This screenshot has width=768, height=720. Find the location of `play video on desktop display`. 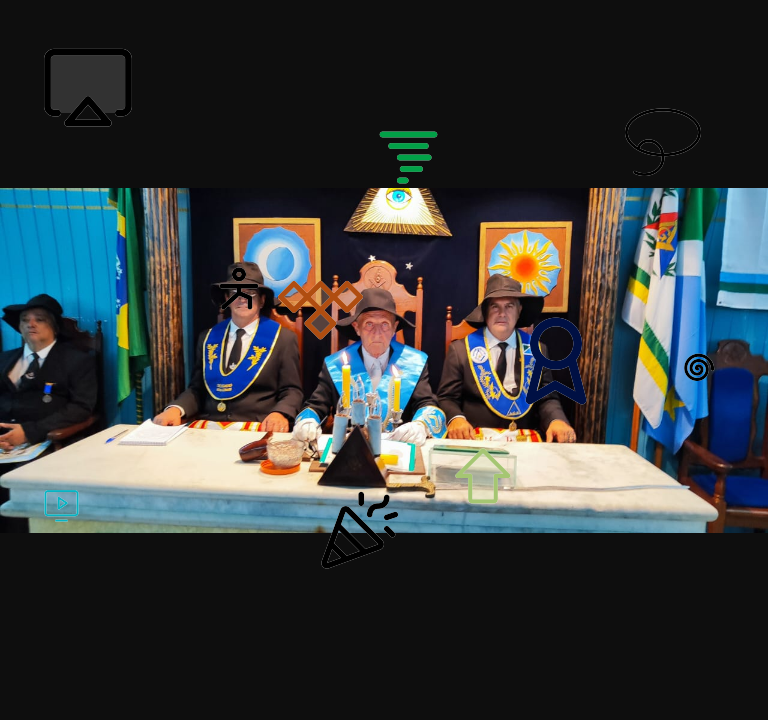

play video on desktop display is located at coordinates (61, 504).